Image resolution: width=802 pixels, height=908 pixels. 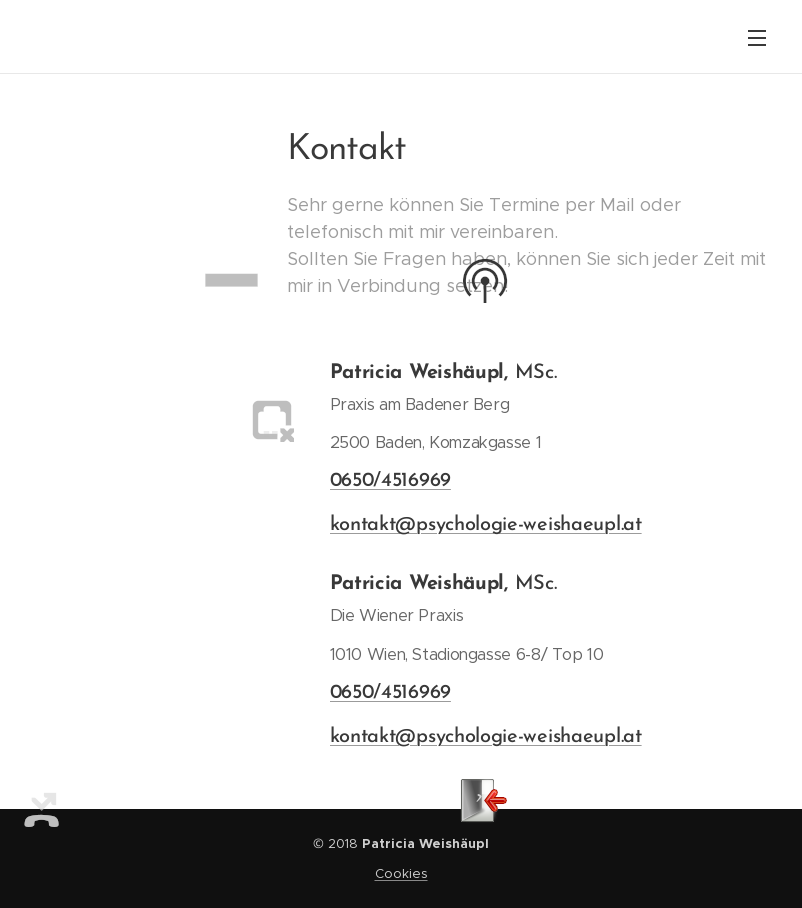 I want to click on minimize the current window, so click(x=231, y=260).